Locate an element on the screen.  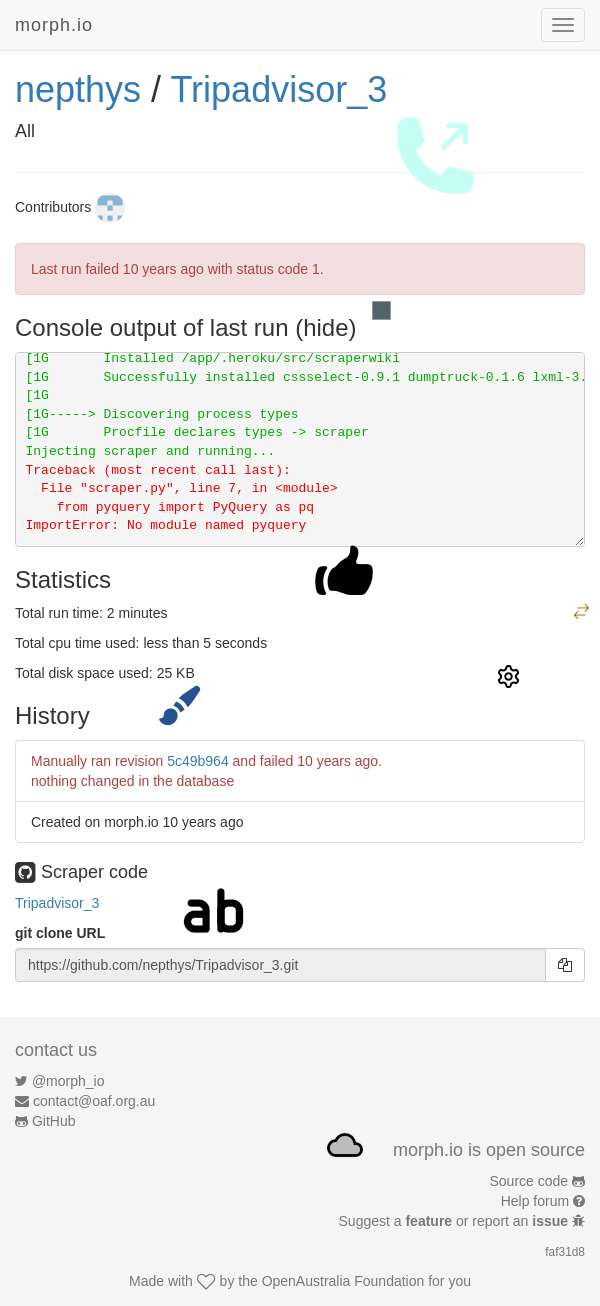
make an outgoing call is located at coordinates (435, 155).